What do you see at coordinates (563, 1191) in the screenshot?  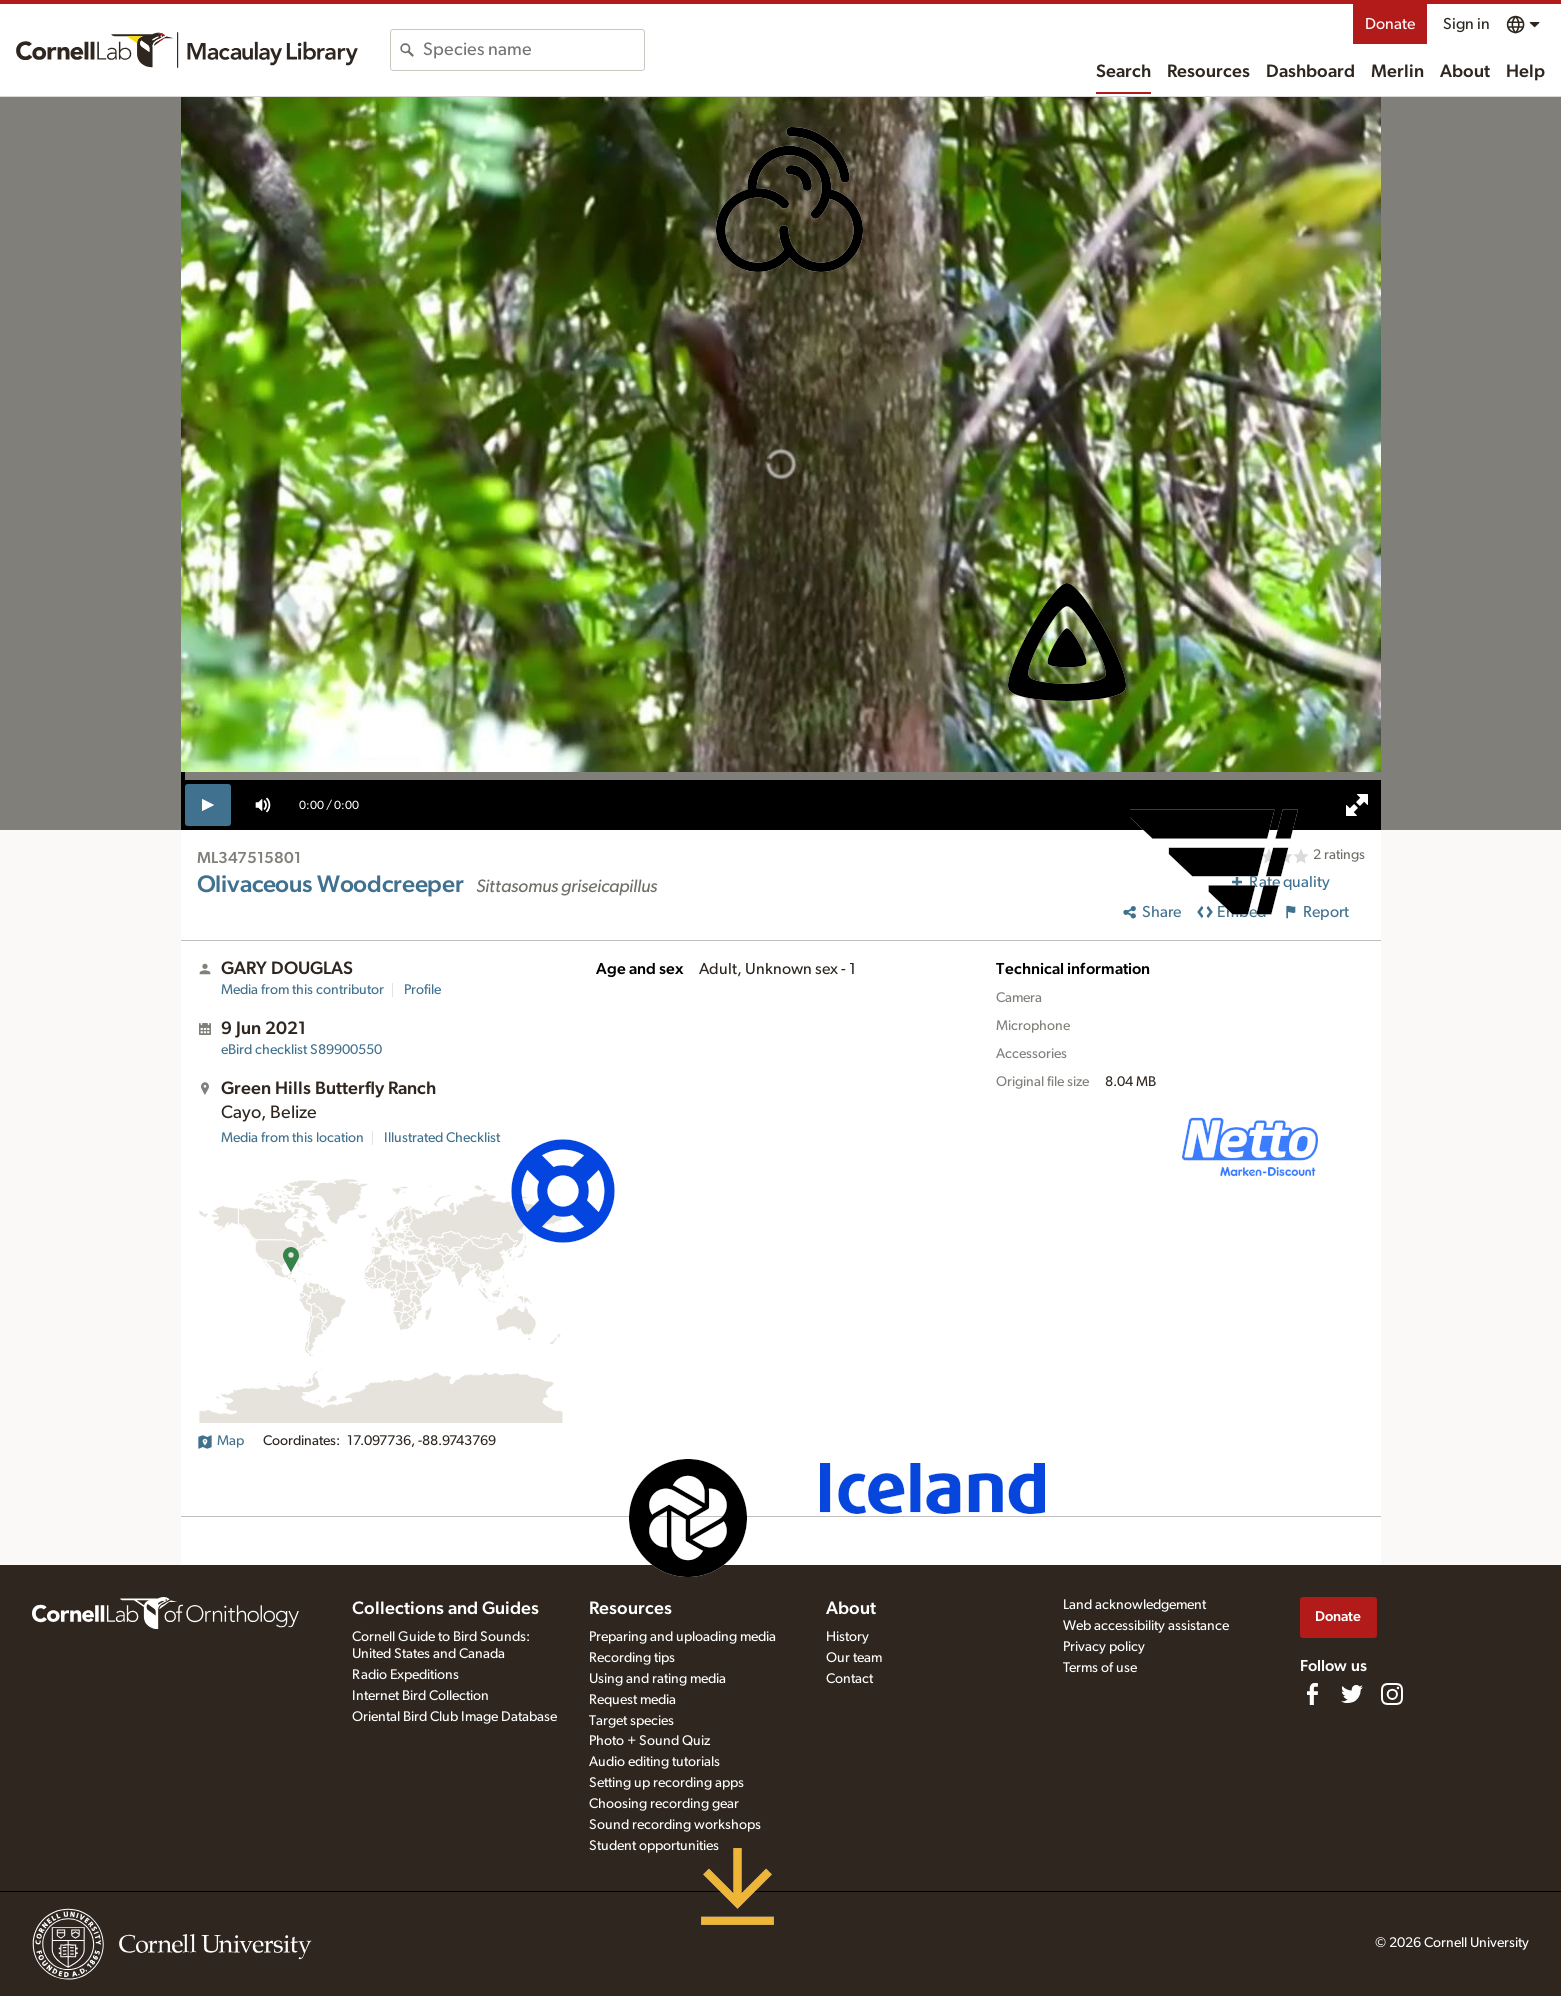 I see `access help or support center` at bounding box center [563, 1191].